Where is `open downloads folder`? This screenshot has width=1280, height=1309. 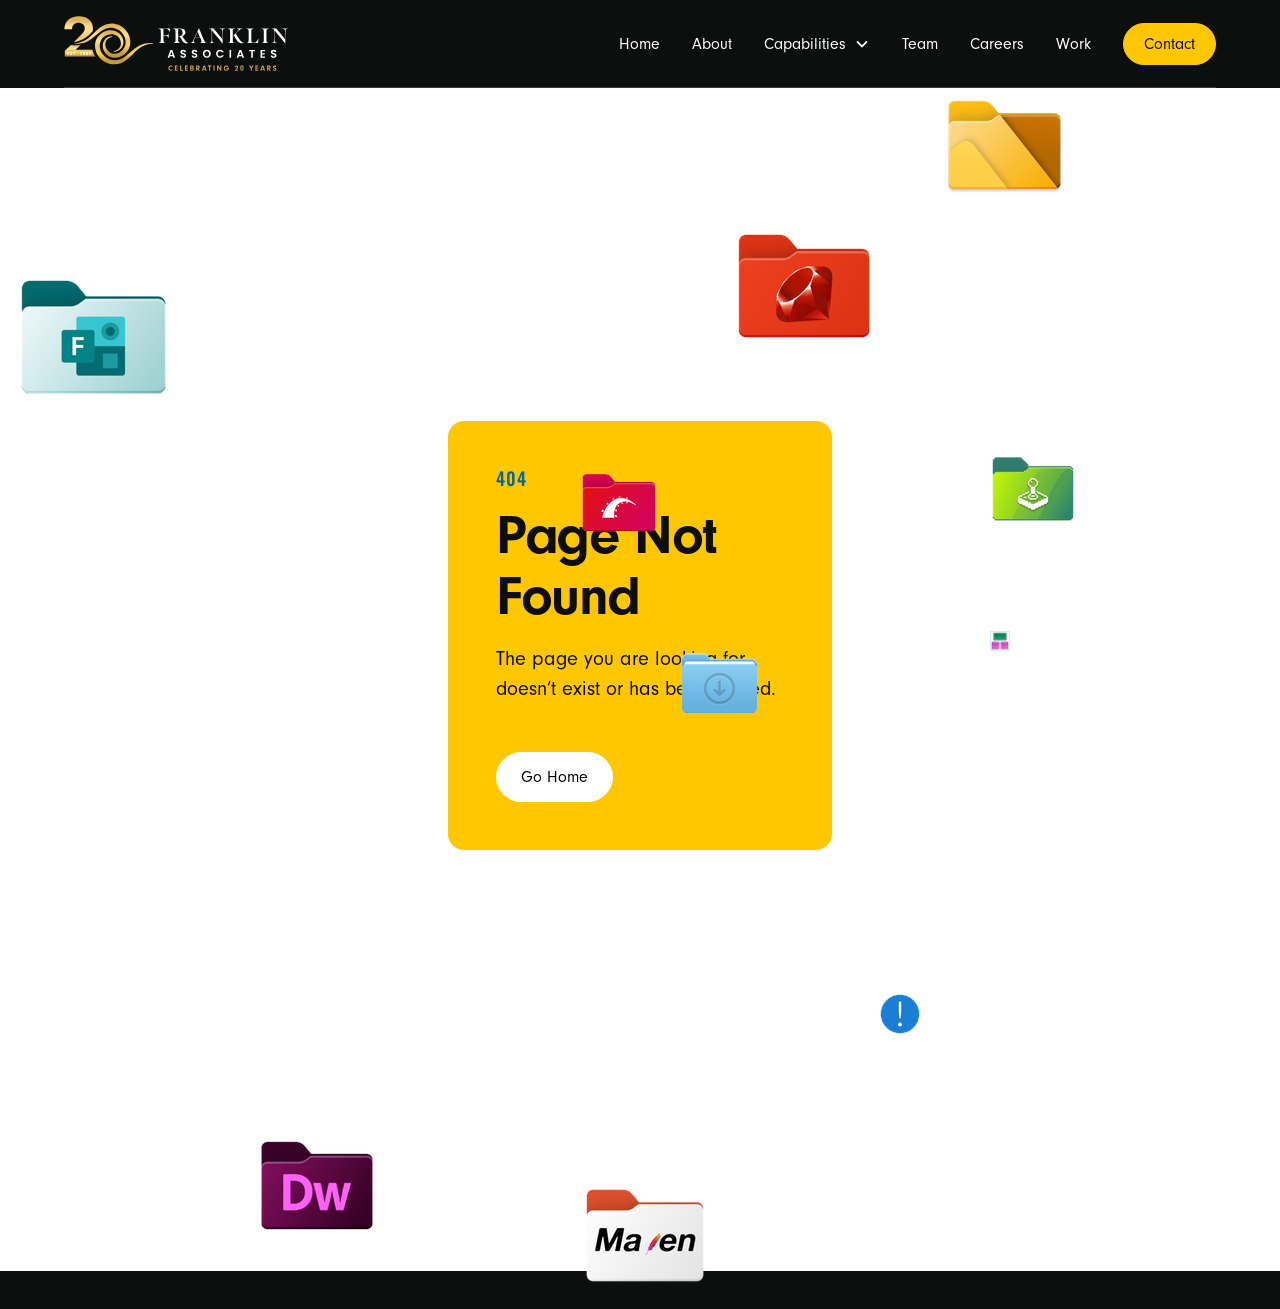
open downloads folder is located at coordinates (719, 683).